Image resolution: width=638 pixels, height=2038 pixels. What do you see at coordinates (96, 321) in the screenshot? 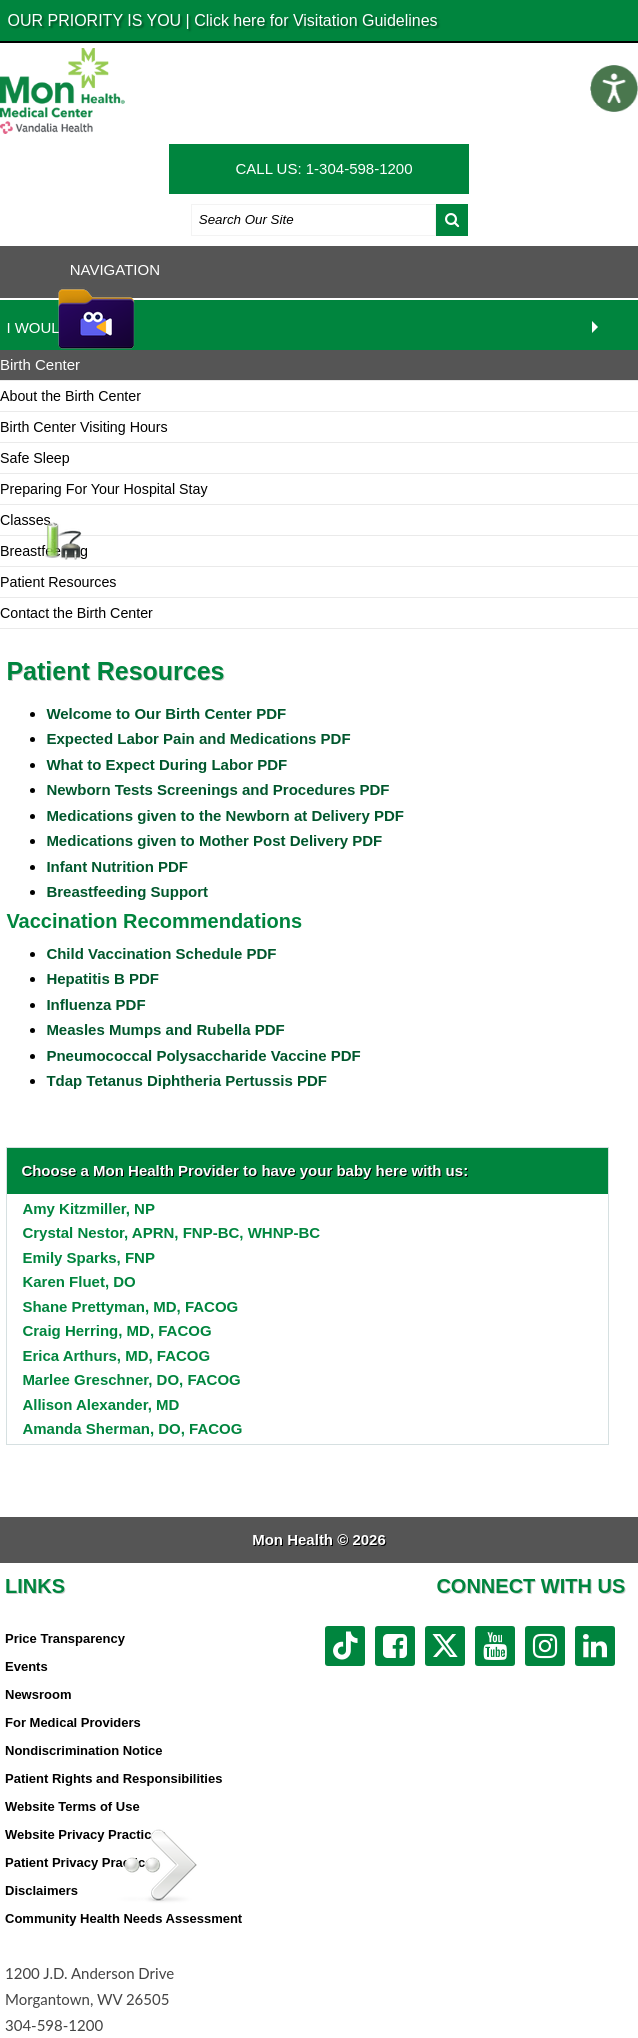
I see `open wondershare anireel project folder` at bounding box center [96, 321].